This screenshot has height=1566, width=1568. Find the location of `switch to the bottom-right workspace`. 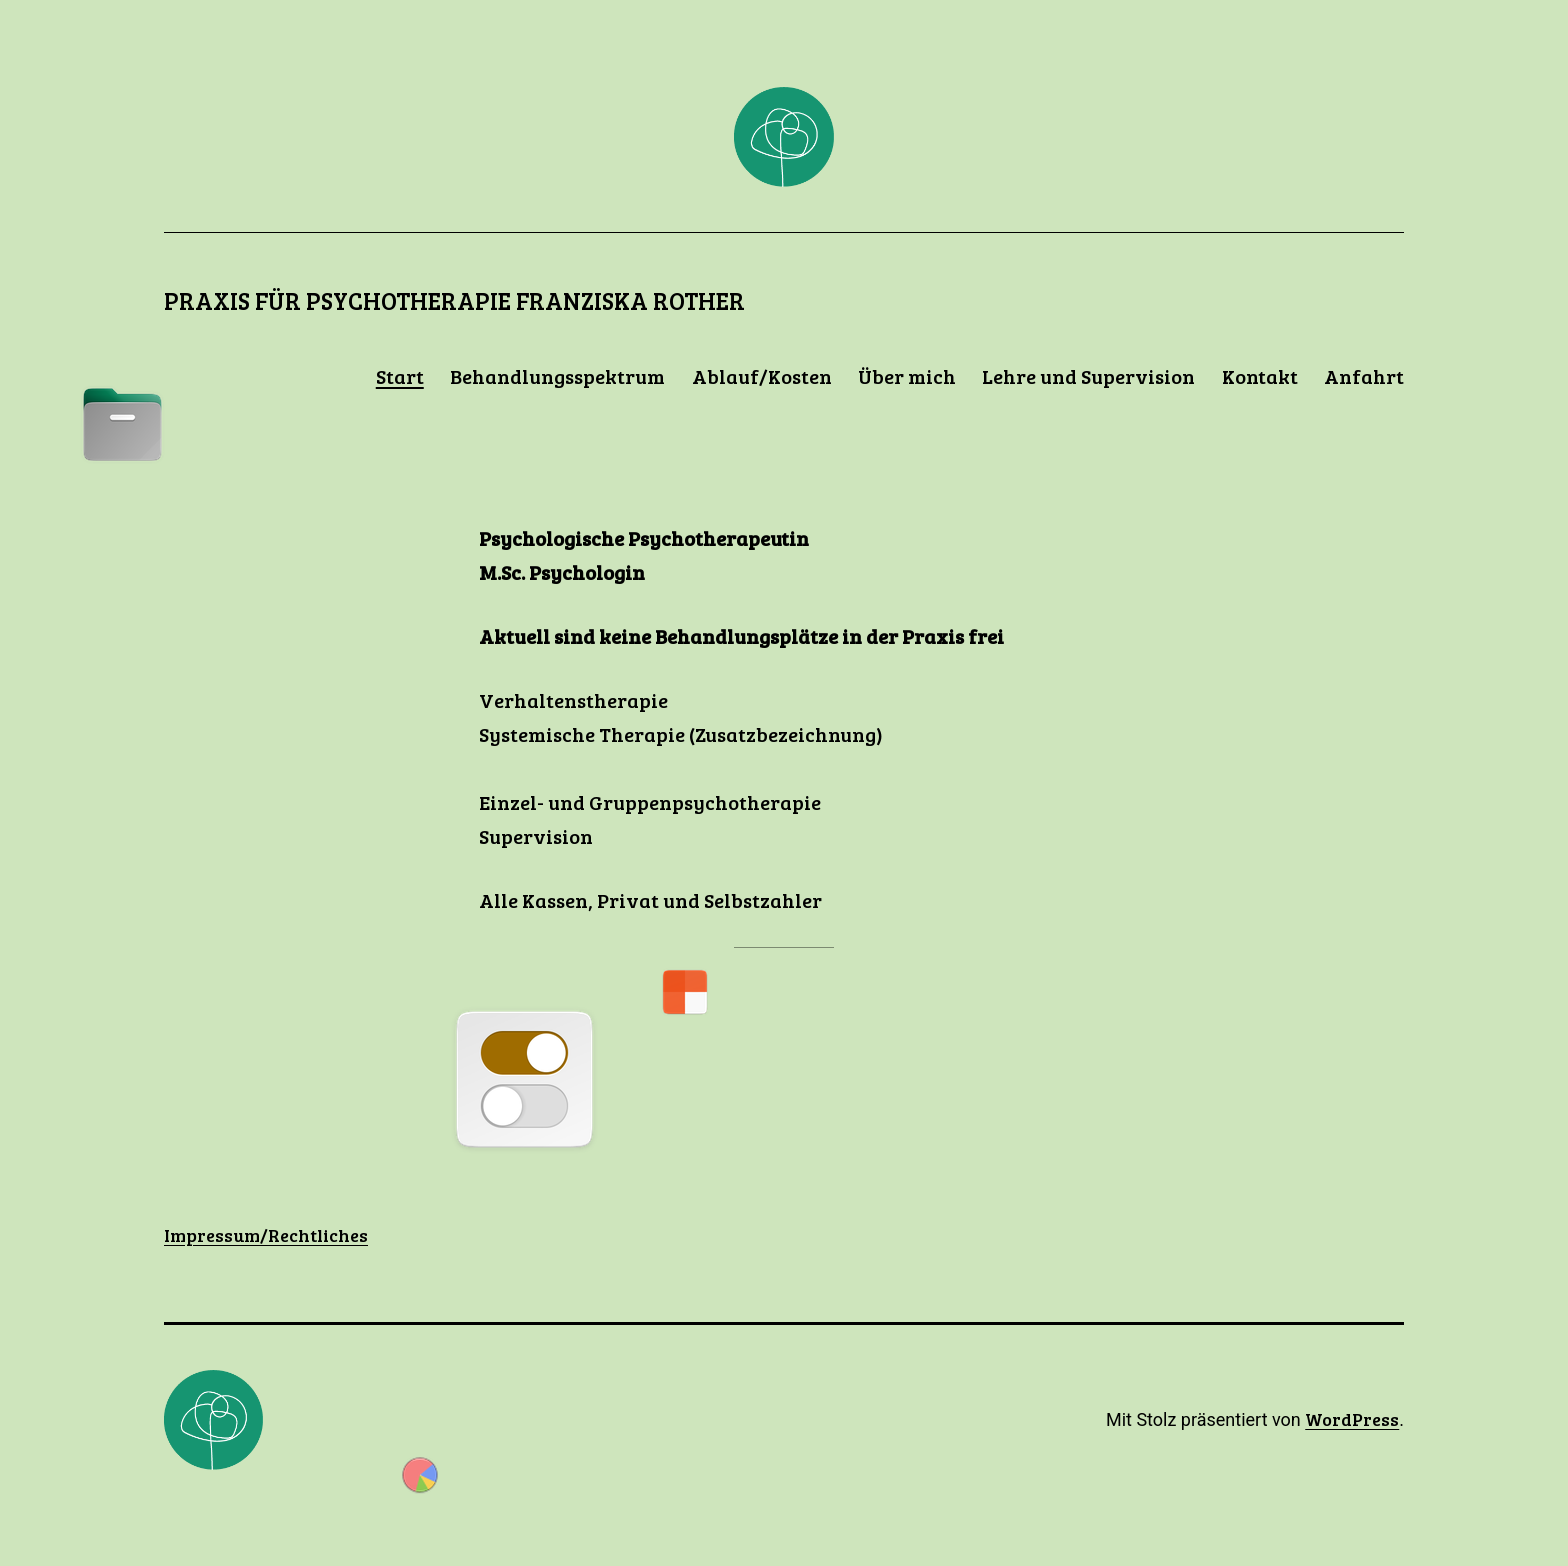

switch to the bottom-right workspace is located at coordinates (685, 992).